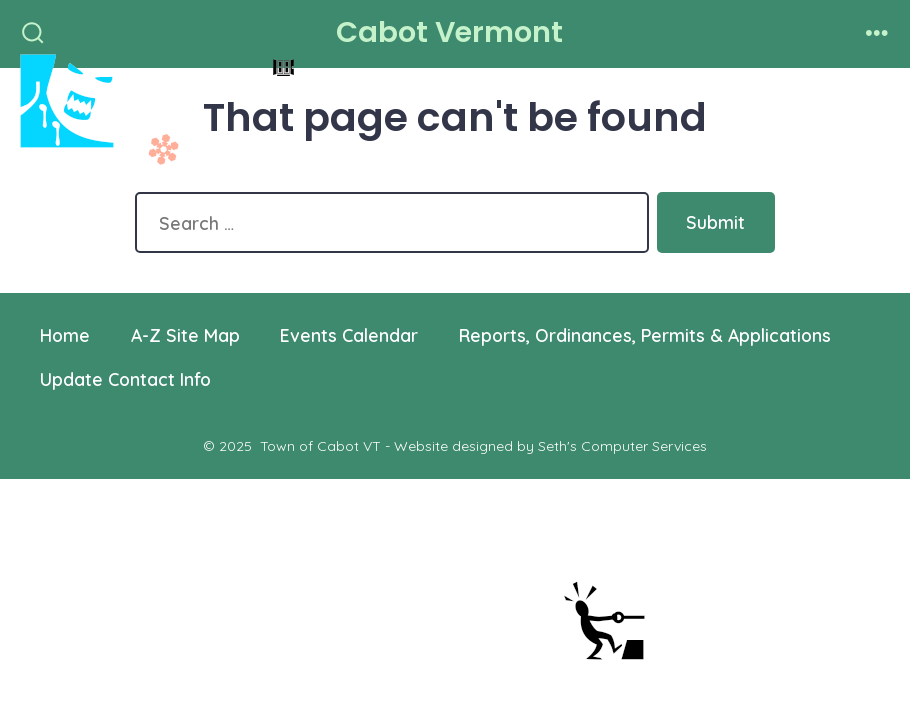 The image size is (910, 720). Describe the element at coordinates (605, 618) in the screenshot. I see `pull or drag an object` at that location.